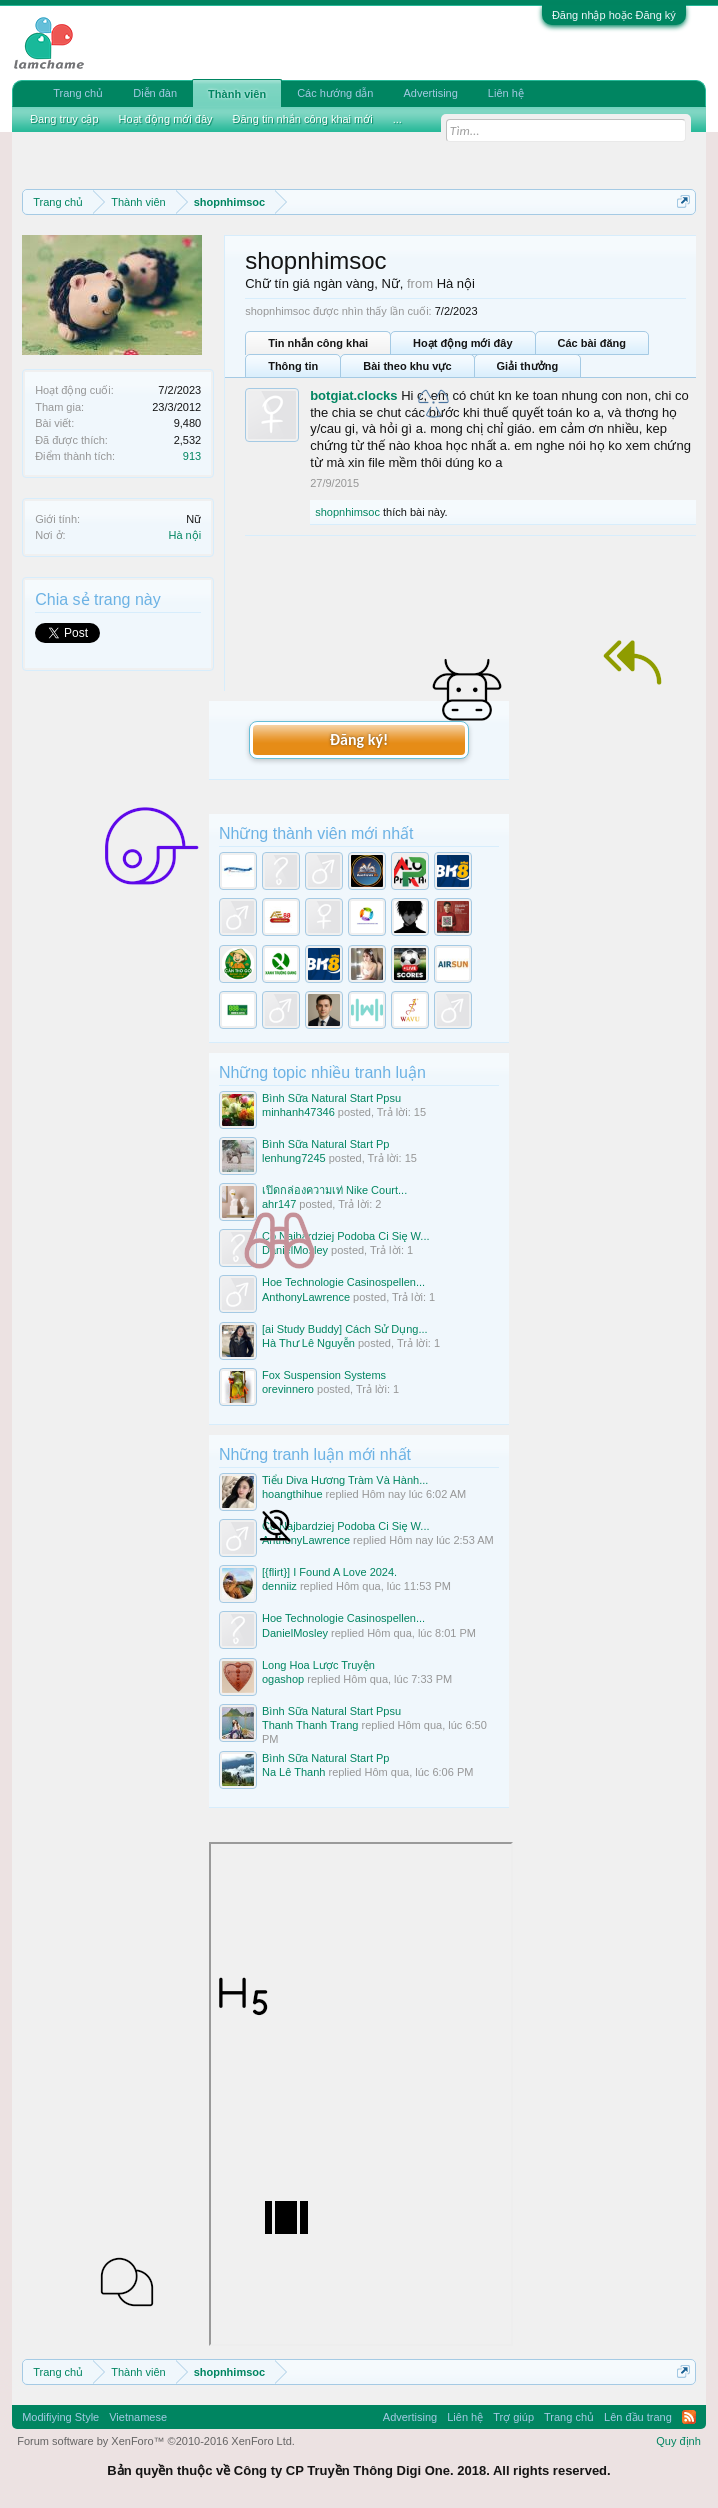  I want to click on switch to column or array view layout, so click(285, 2219).